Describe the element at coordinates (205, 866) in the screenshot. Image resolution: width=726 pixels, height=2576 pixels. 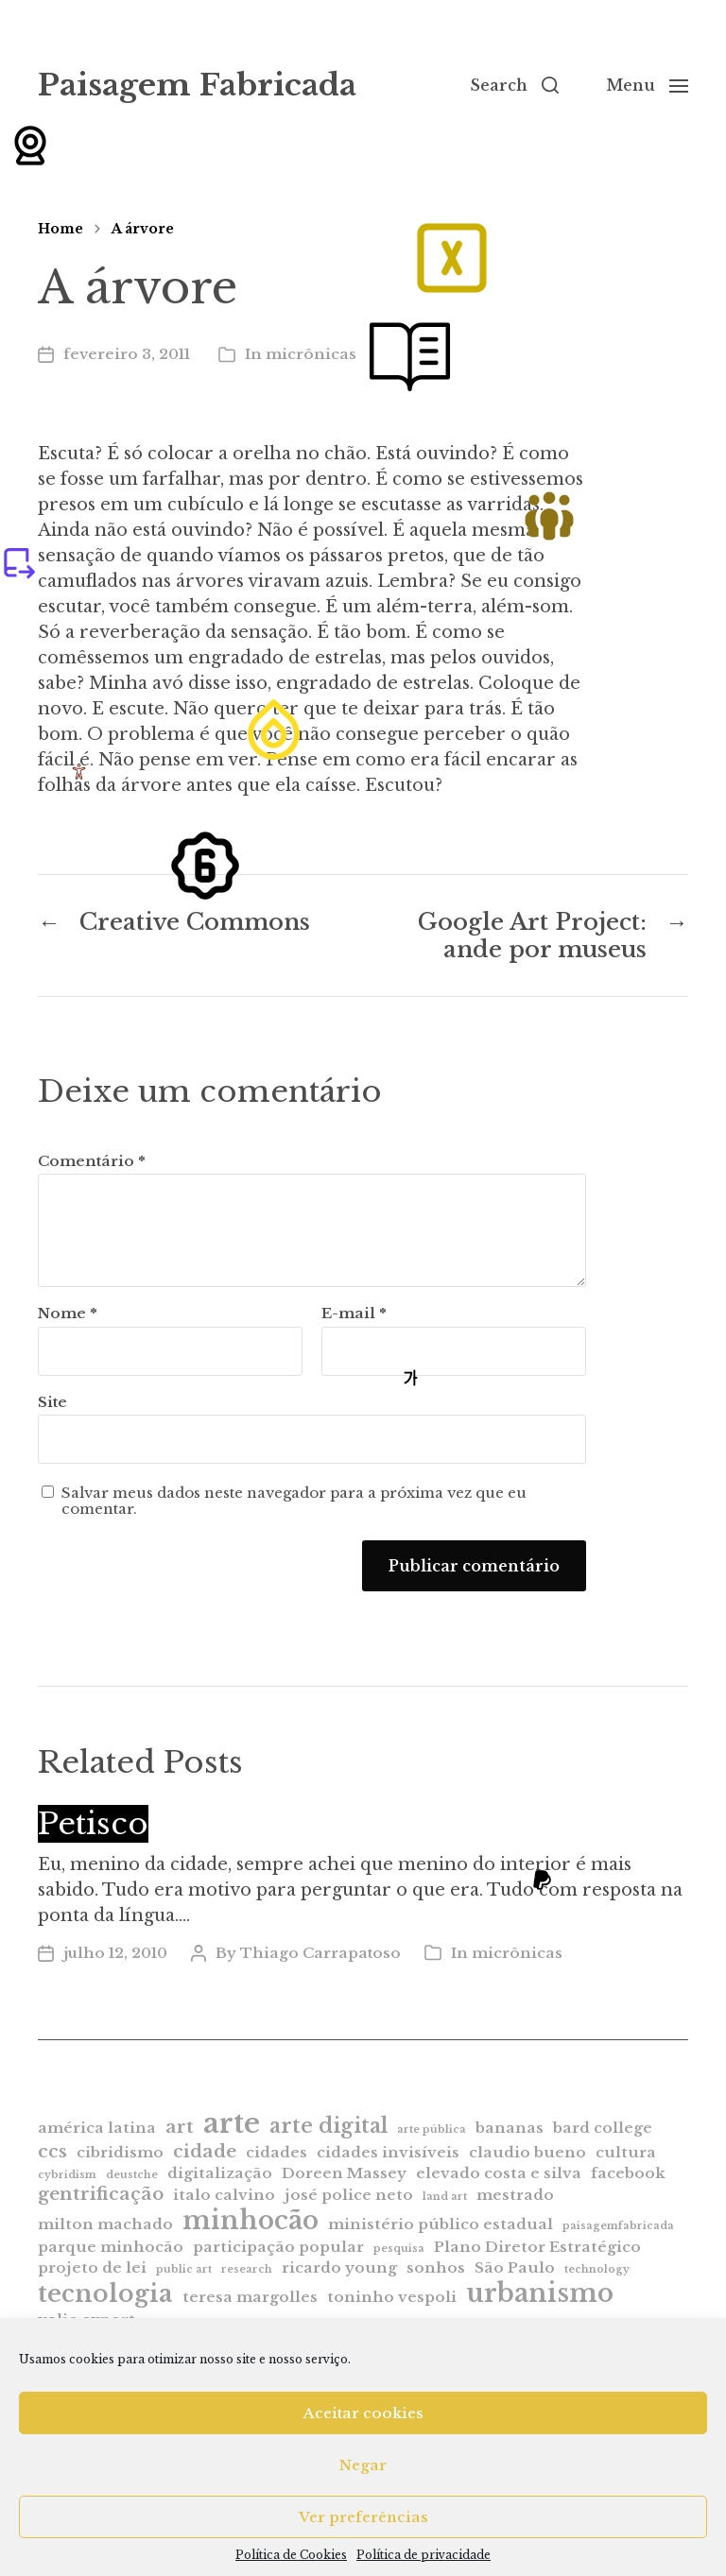
I see `indicates rank or position number 6` at that location.